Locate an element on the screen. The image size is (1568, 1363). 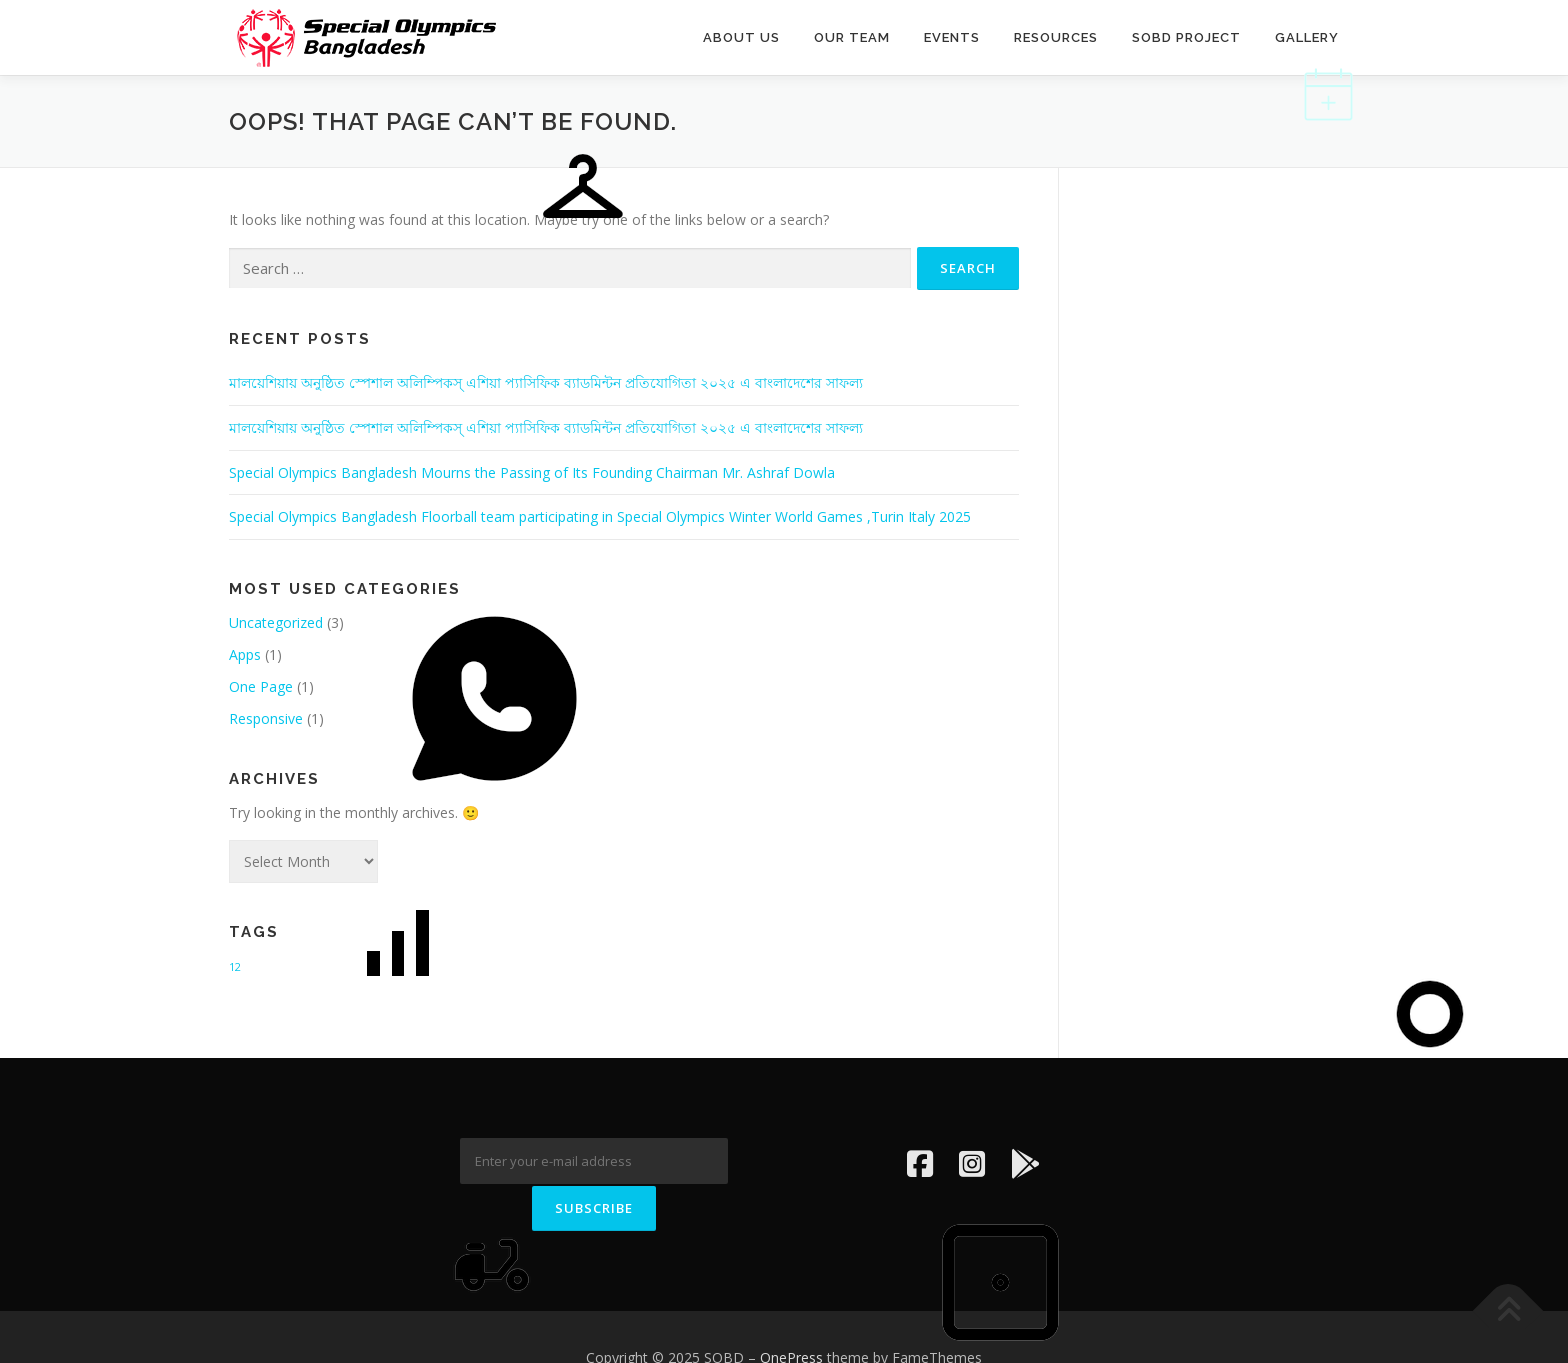
access wardrobe or clothing options is located at coordinates (583, 186).